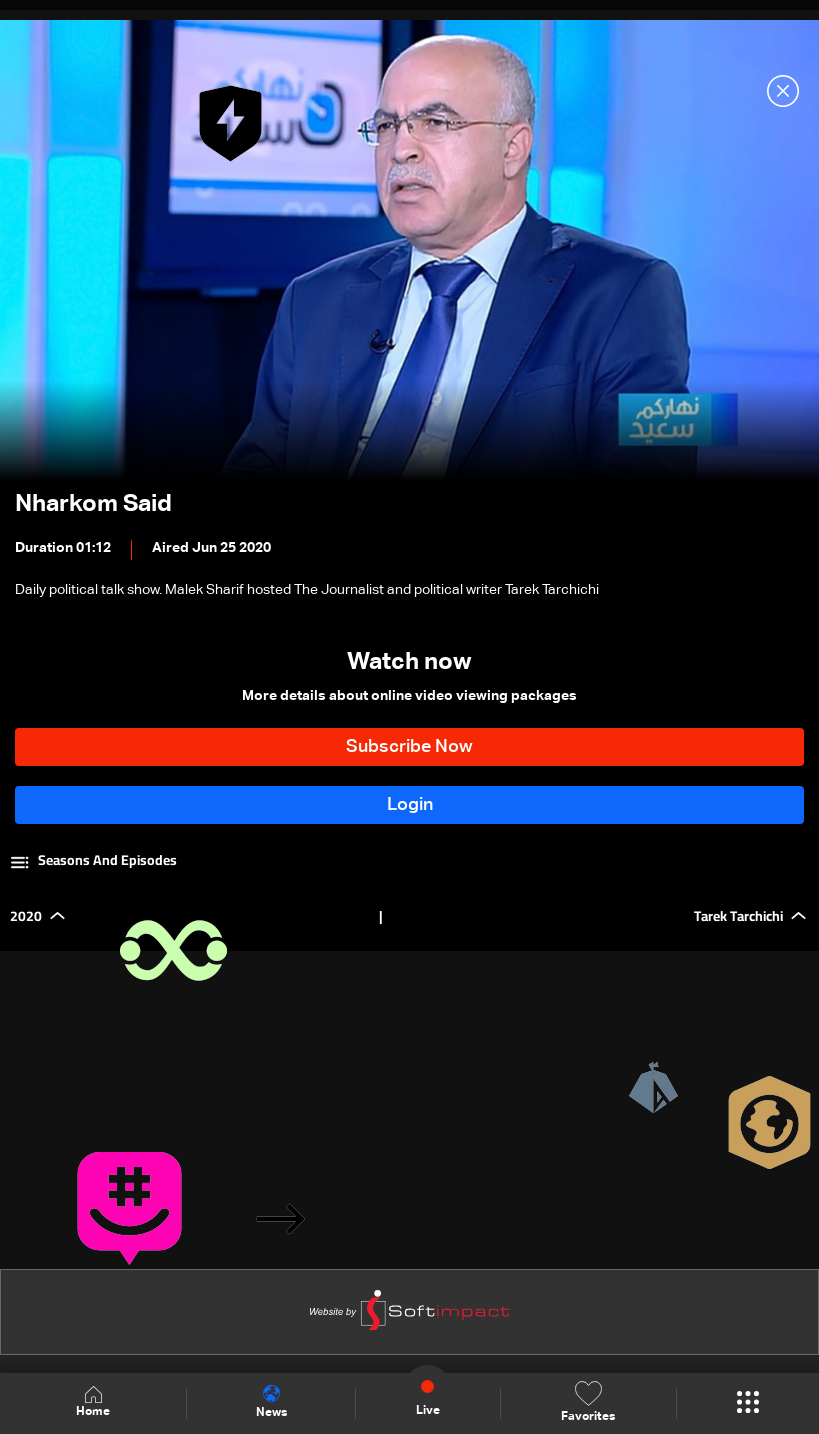 This screenshot has height=1434, width=819. Describe the element at coordinates (230, 123) in the screenshot. I see `indicates active security protection or firewall enabled` at that location.